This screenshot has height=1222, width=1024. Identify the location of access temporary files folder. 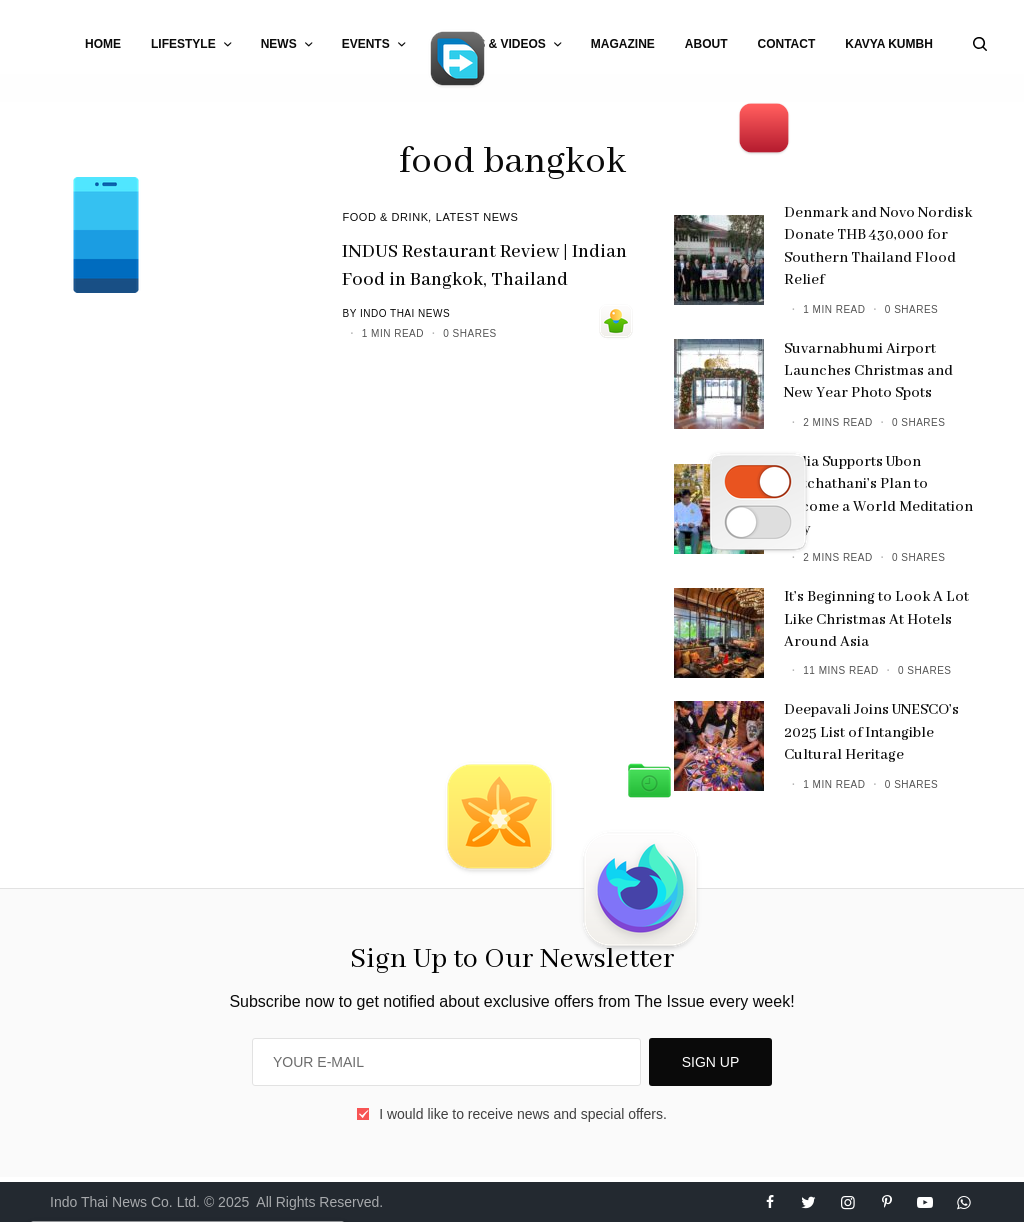
(649, 780).